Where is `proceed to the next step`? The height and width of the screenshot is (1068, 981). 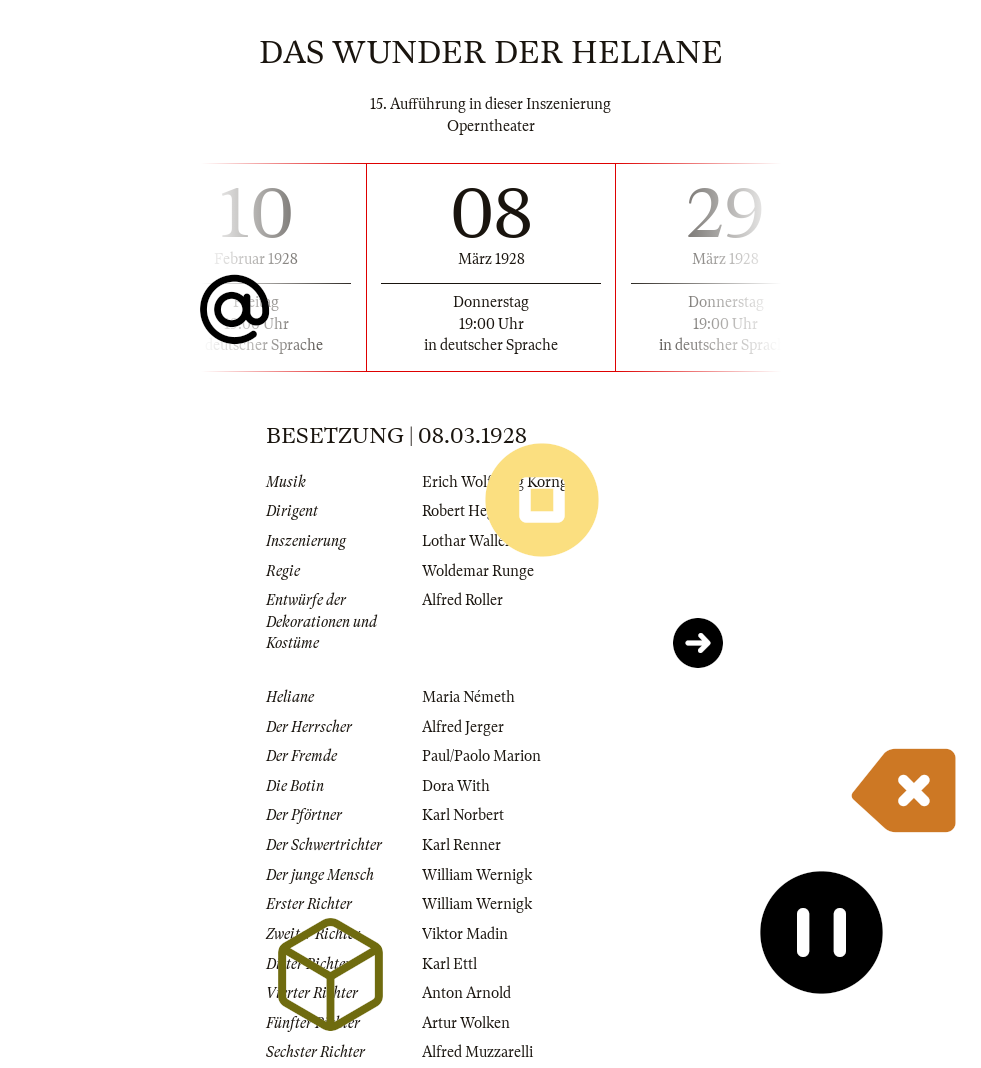 proceed to the next step is located at coordinates (698, 643).